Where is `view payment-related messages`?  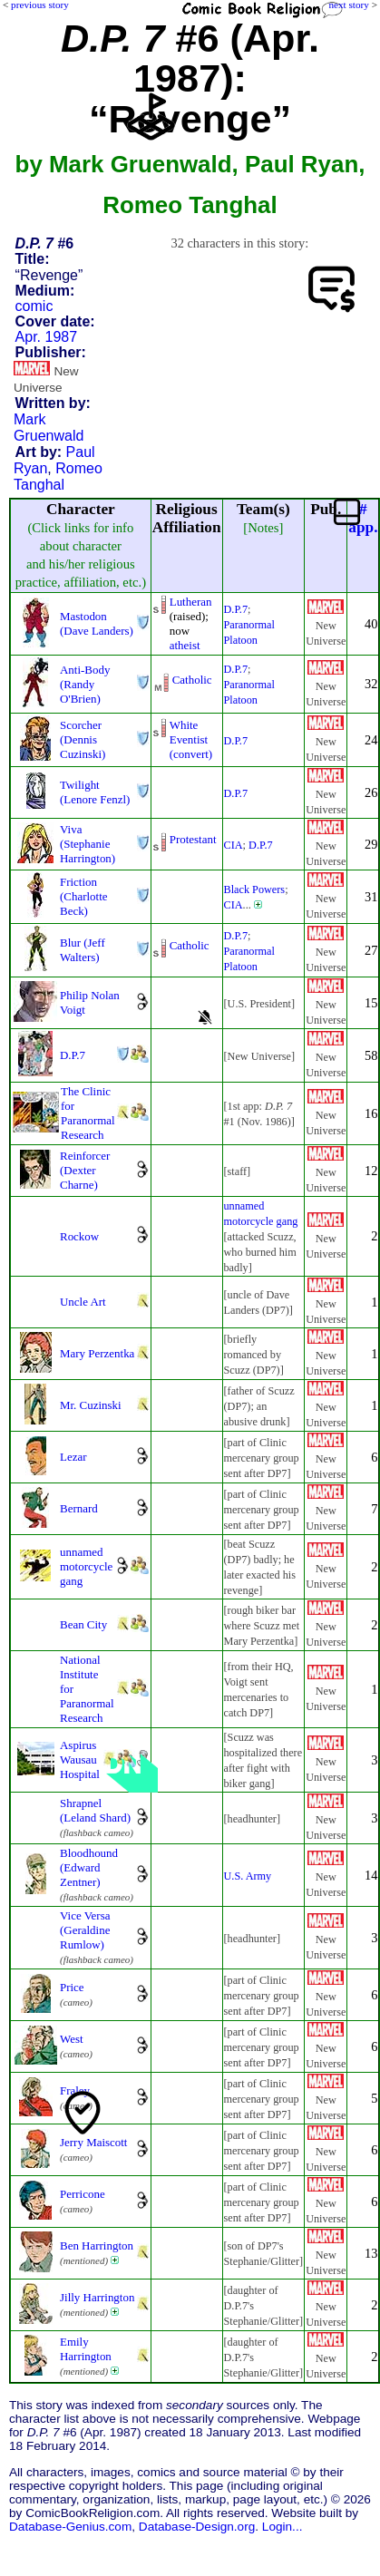
view payment-related messages is located at coordinates (331, 287).